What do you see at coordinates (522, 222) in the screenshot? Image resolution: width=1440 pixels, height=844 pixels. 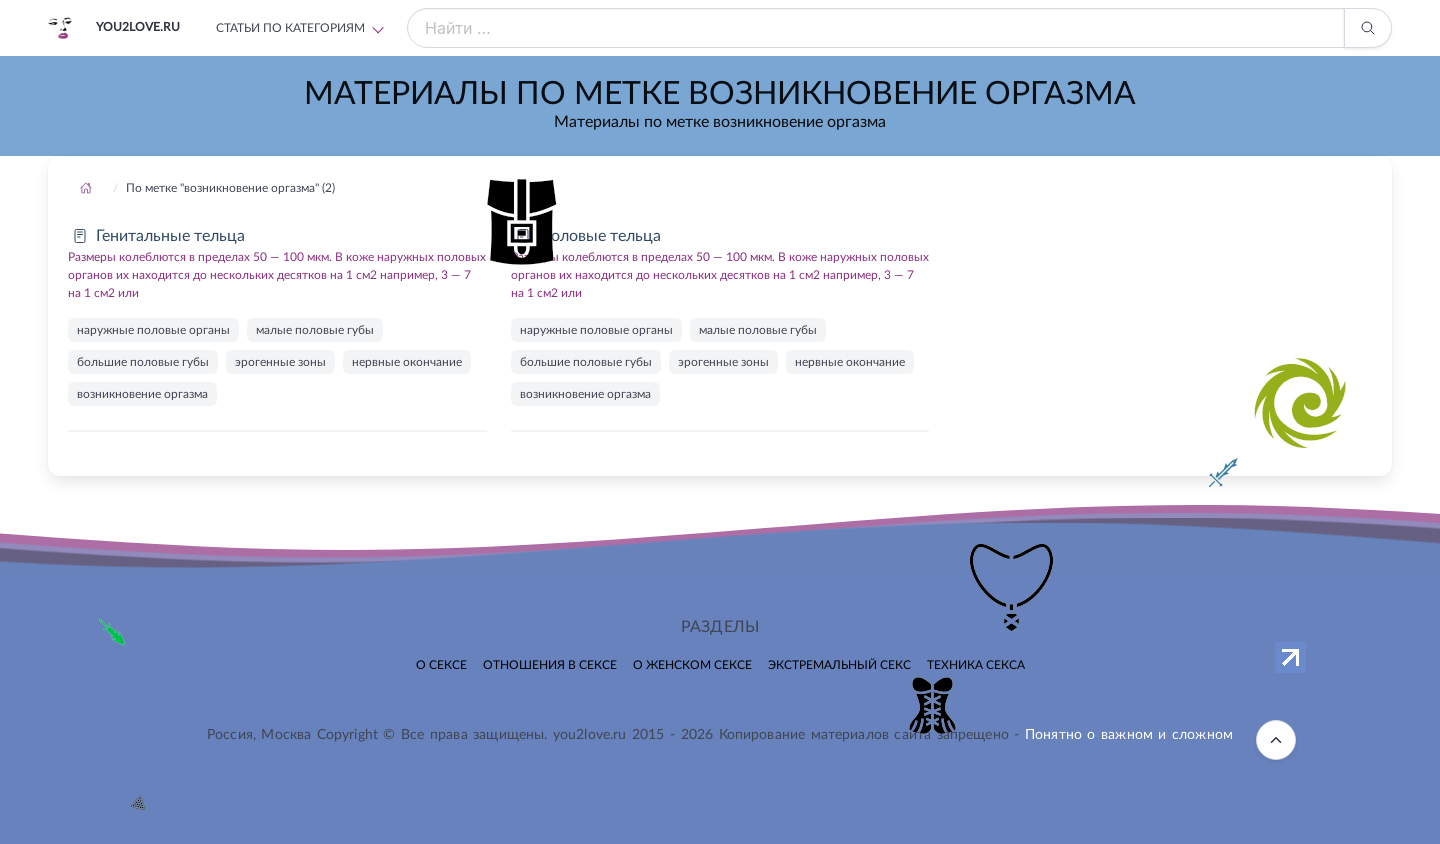 I see `open inventory or backpack` at bounding box center [522, 222].